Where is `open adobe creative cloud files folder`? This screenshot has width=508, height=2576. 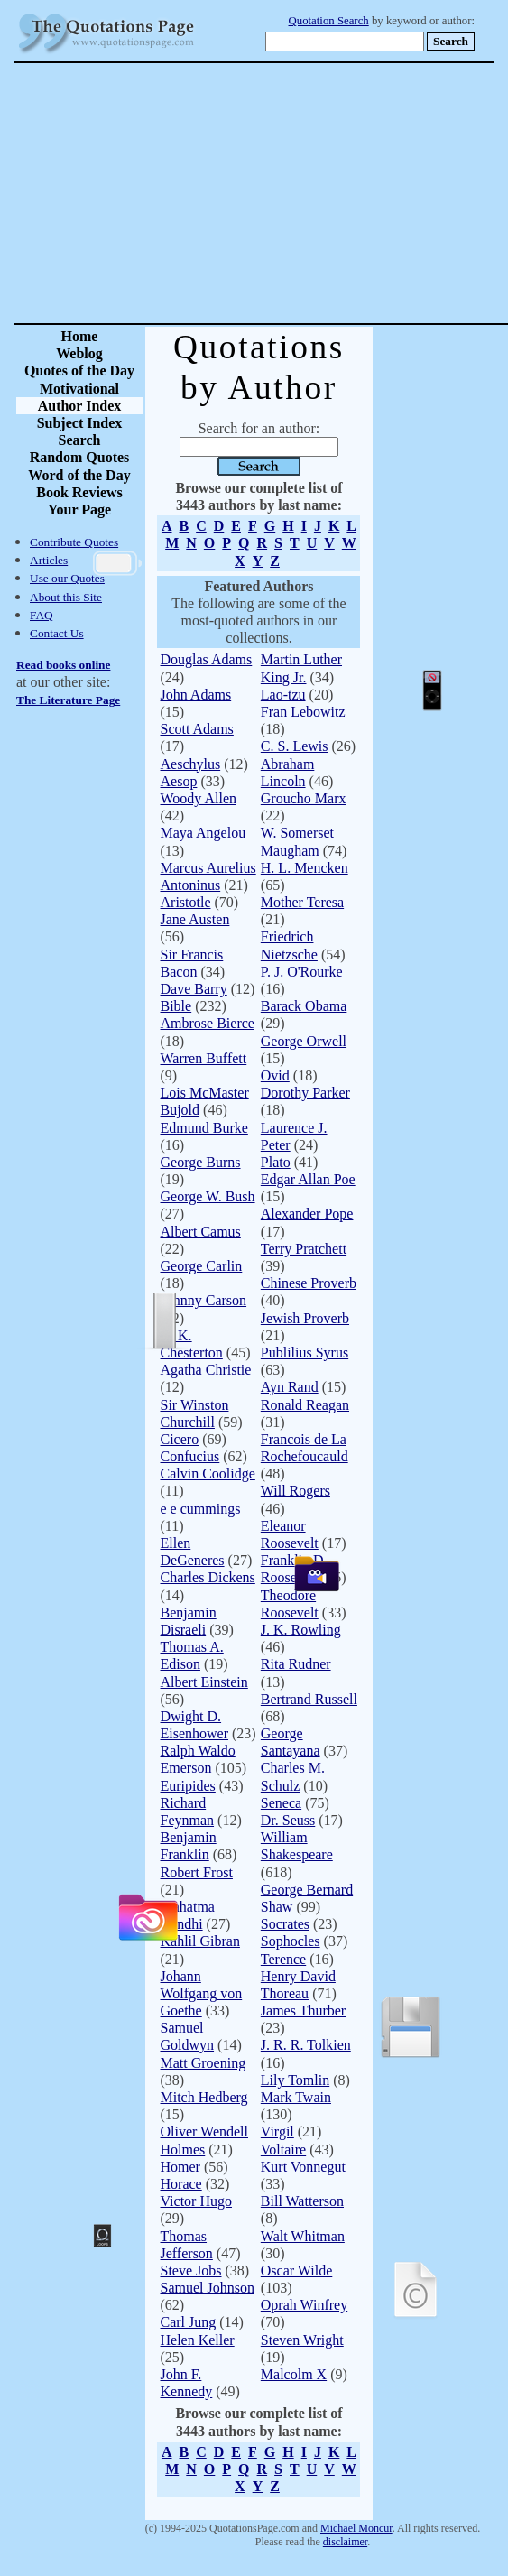 open adobe creative cloud files folder is located at coordinates (148, 1919).